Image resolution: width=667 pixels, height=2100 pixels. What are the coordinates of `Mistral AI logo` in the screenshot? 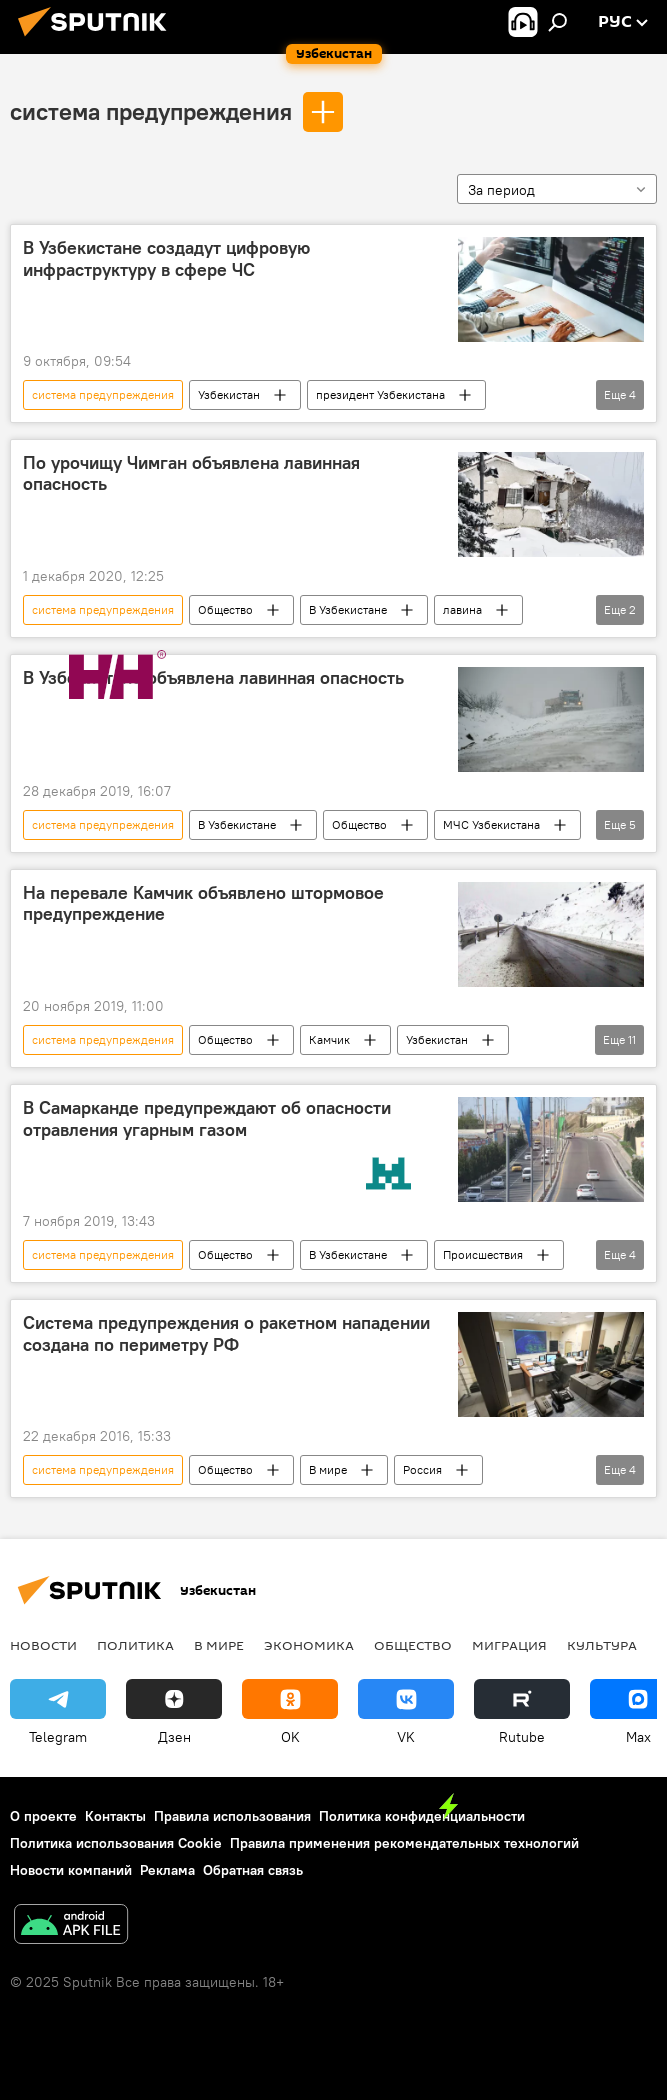 It's located at (388, 1173).